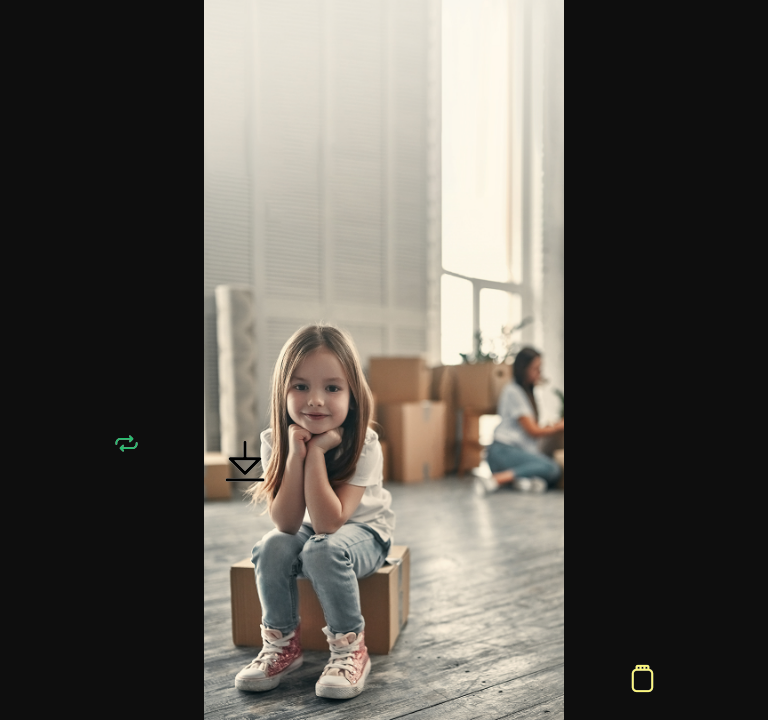  I want to click on download file to device, so click(245, 462).